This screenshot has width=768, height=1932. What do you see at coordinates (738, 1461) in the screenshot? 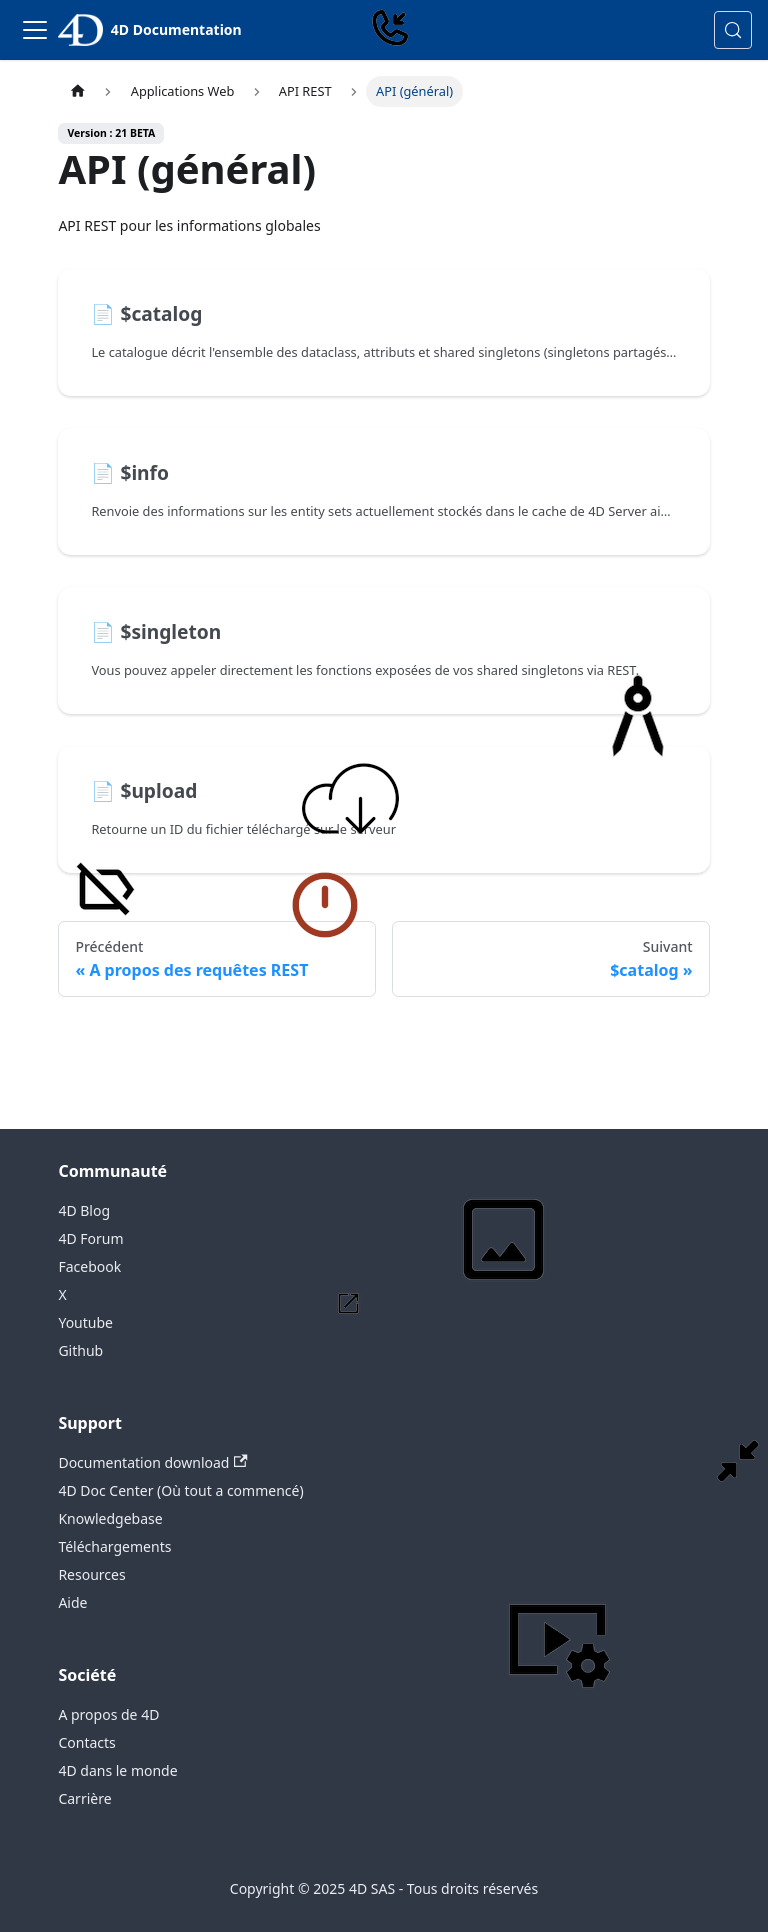
I see `exit fullscreen mode` at bounding box center [738, 1461].